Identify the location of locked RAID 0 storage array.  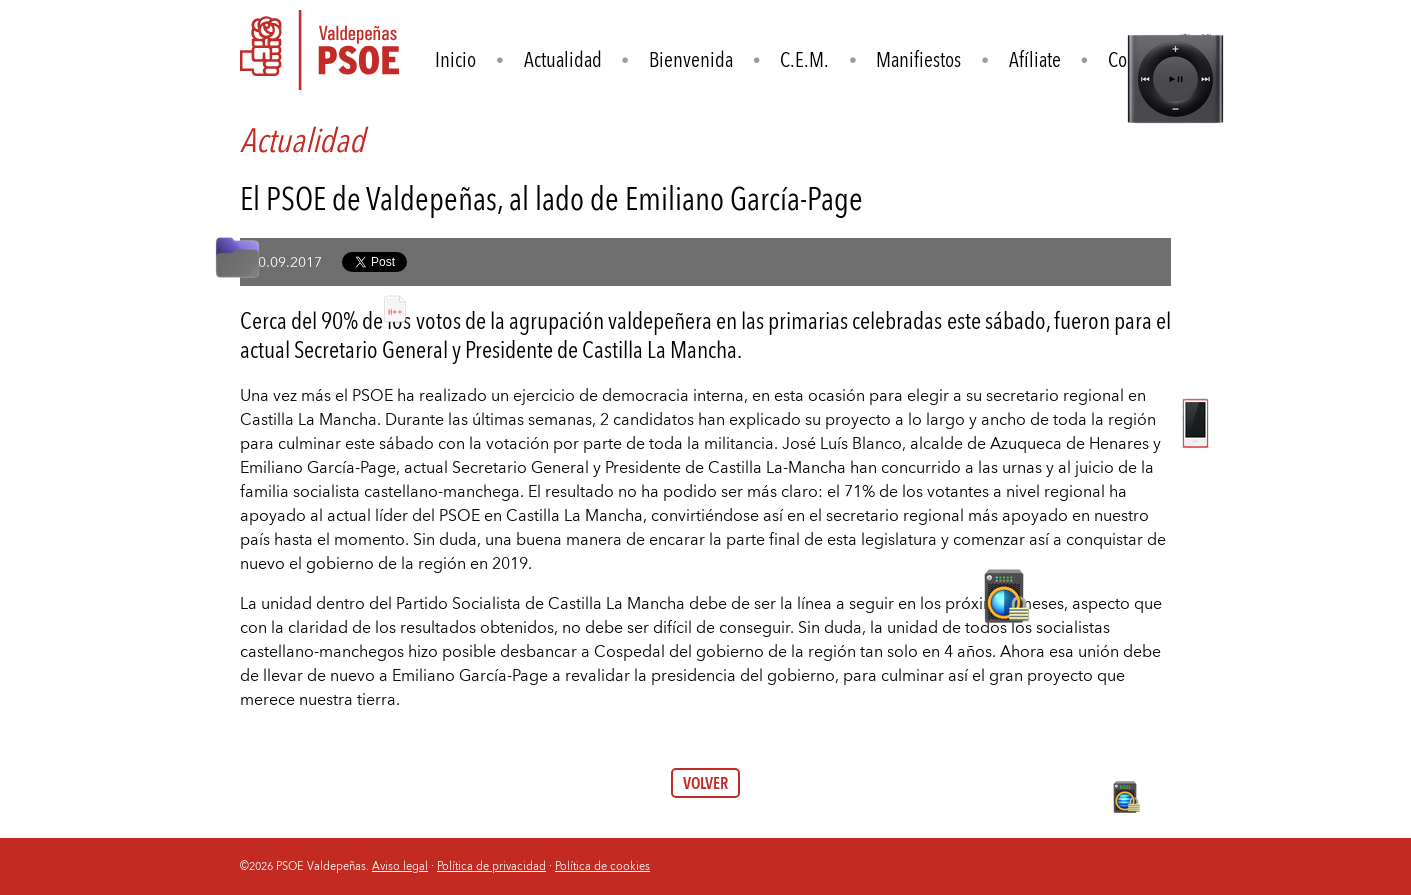
(1125, 797).